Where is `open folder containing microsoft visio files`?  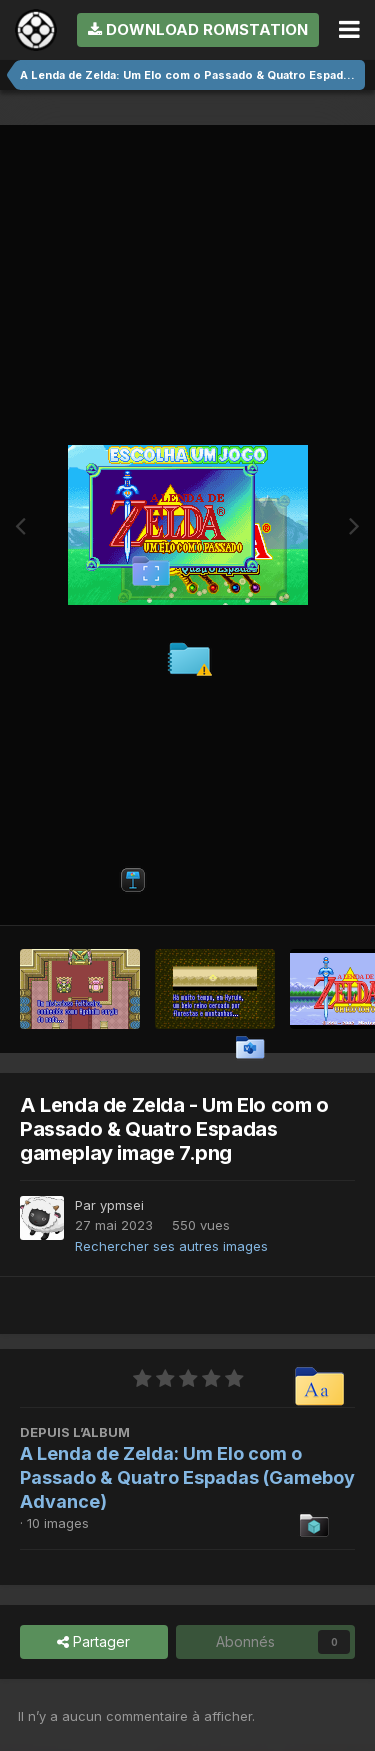 open folder containing microsoft visio files is located at coordinates (250, 1048).